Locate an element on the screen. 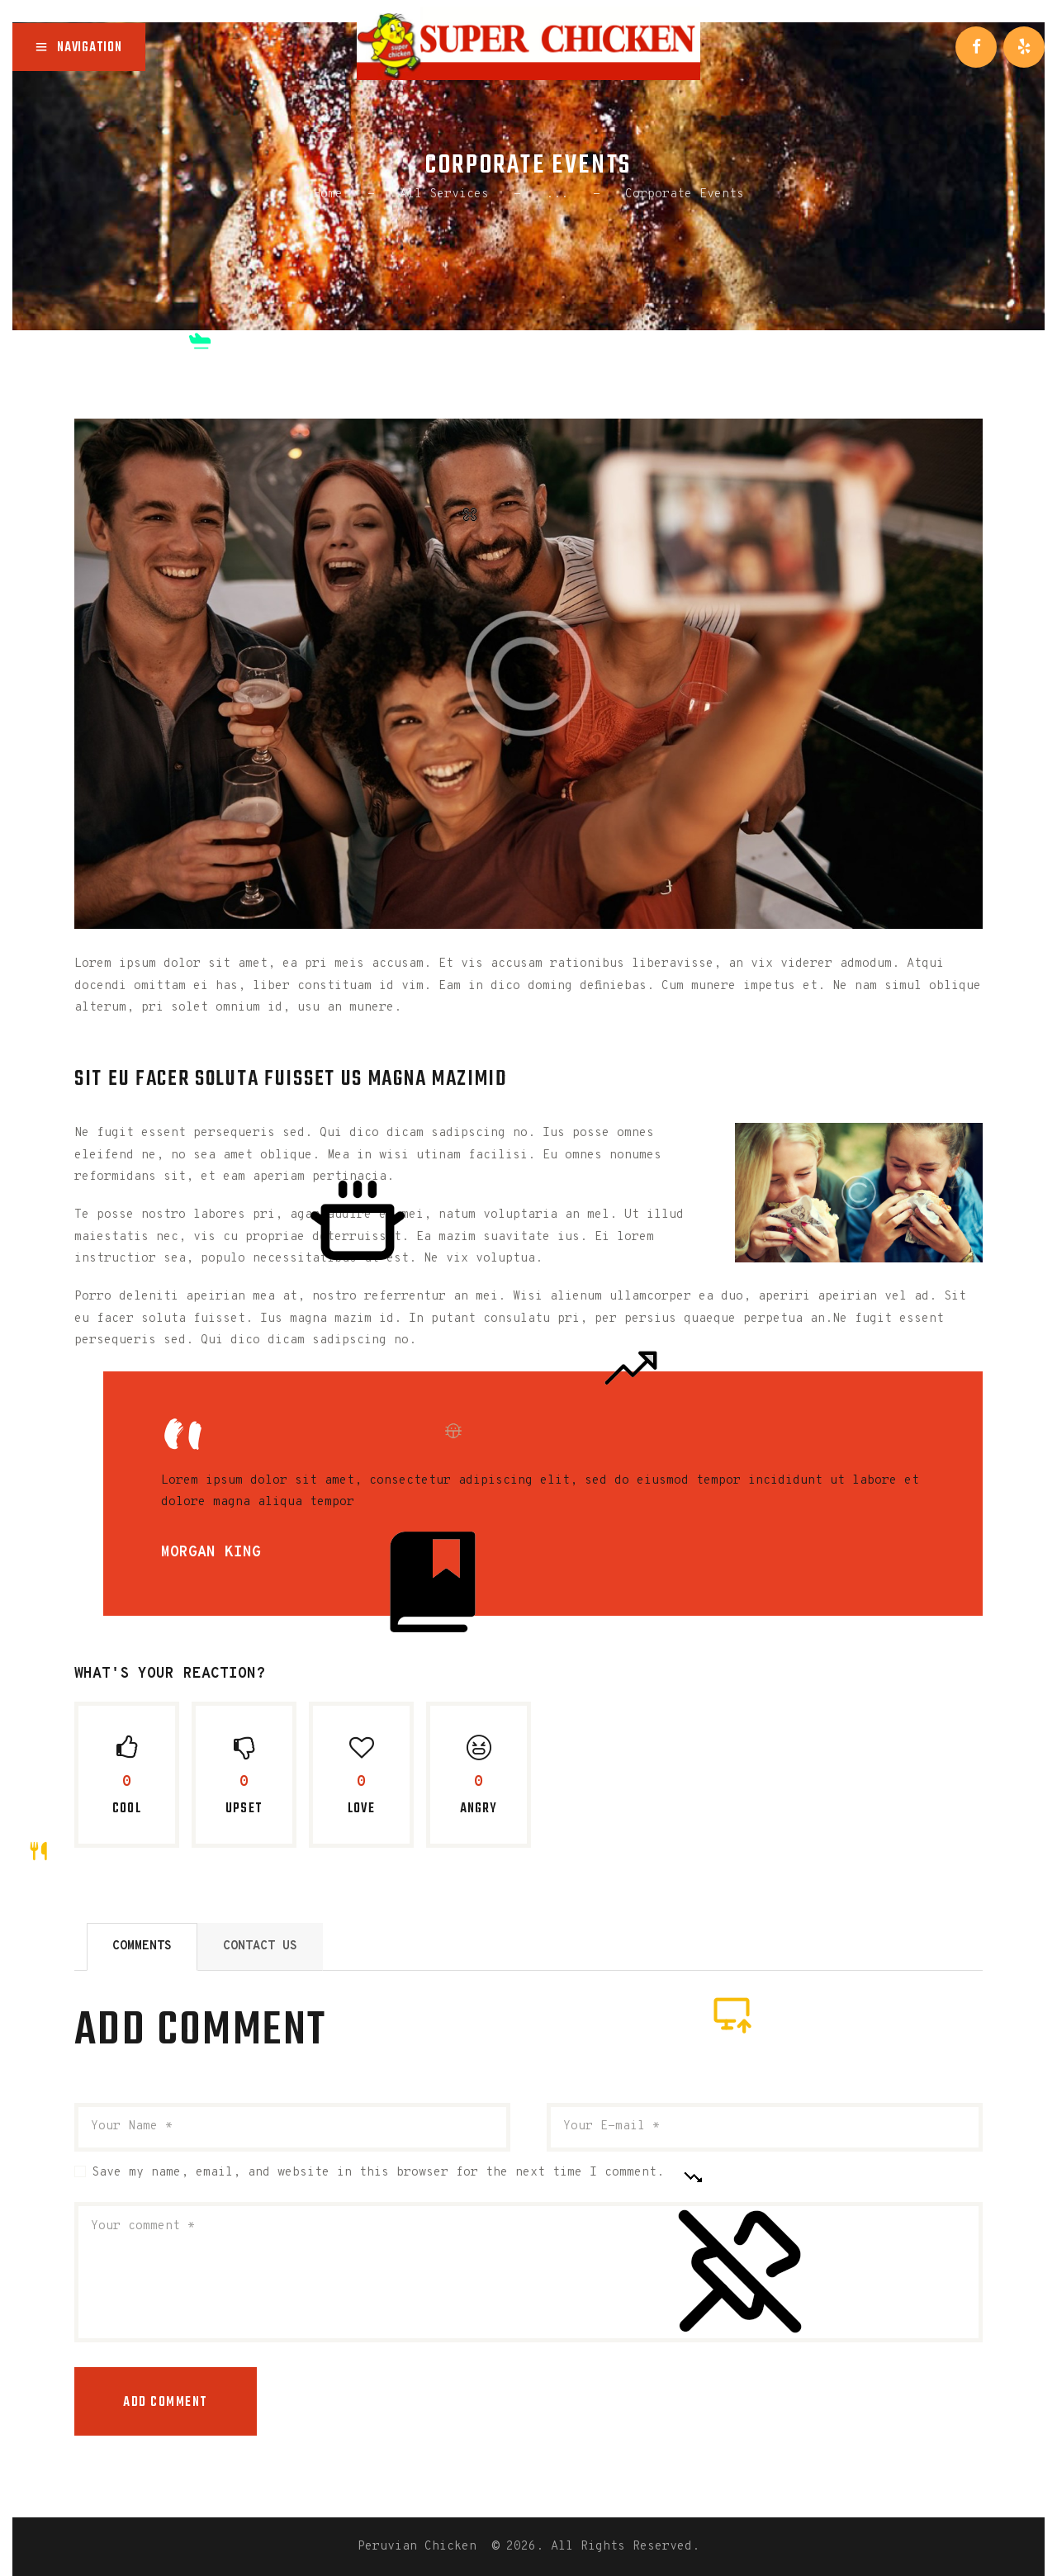 This screenshot has width=1057, height=2576. upload content to desktop is located at coordinates (732, 2014).